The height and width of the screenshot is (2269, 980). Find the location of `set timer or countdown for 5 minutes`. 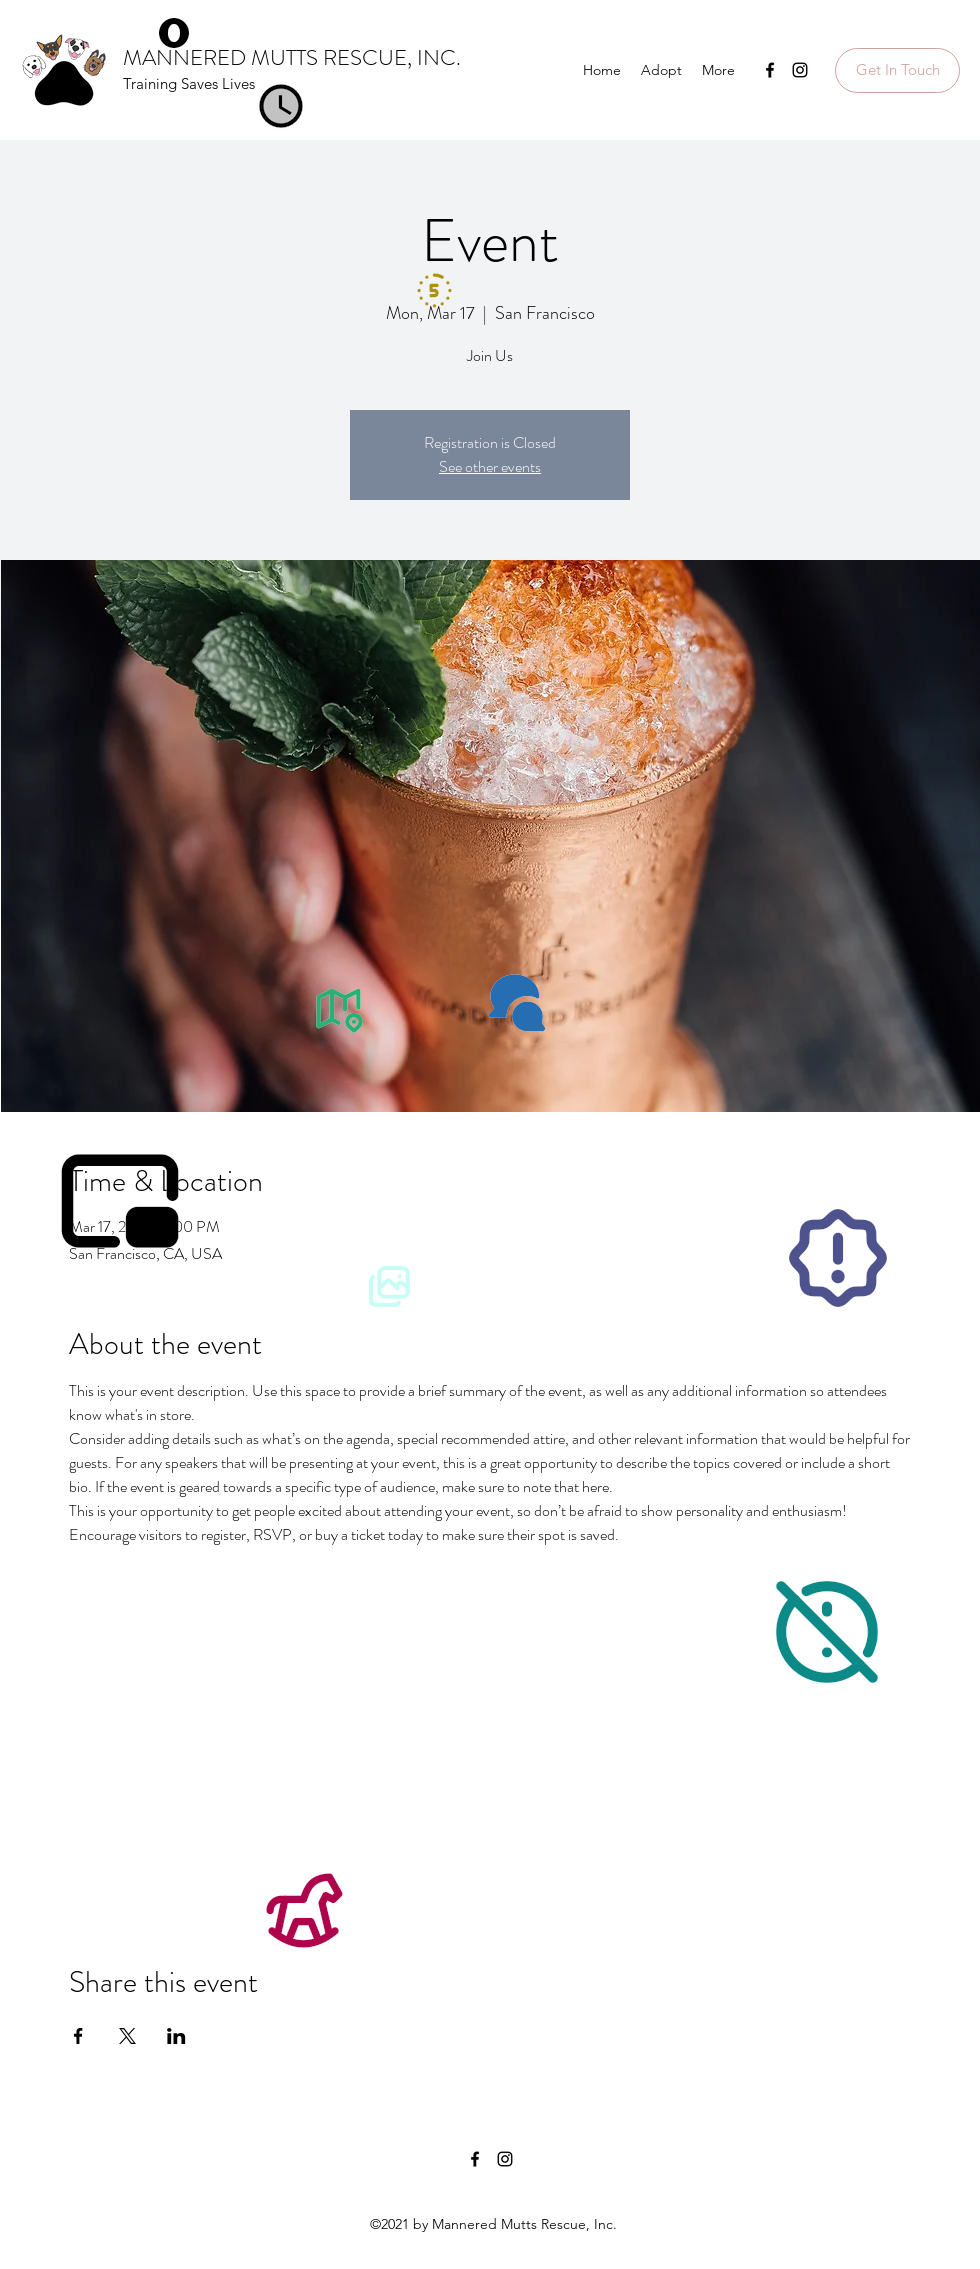

set timer or countdown for 5 minutes is located at coordinates (434, 290).